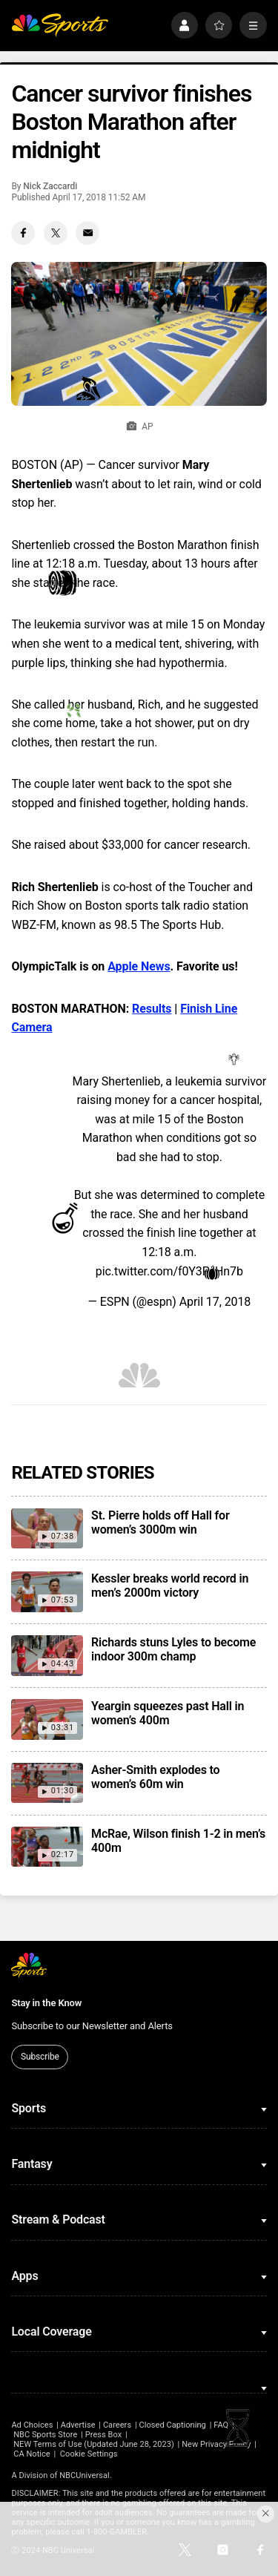 The height and width of the screenshot is (2576, 278). I want to click on indicates a timer or countdown in progress, so click(237, 2428).